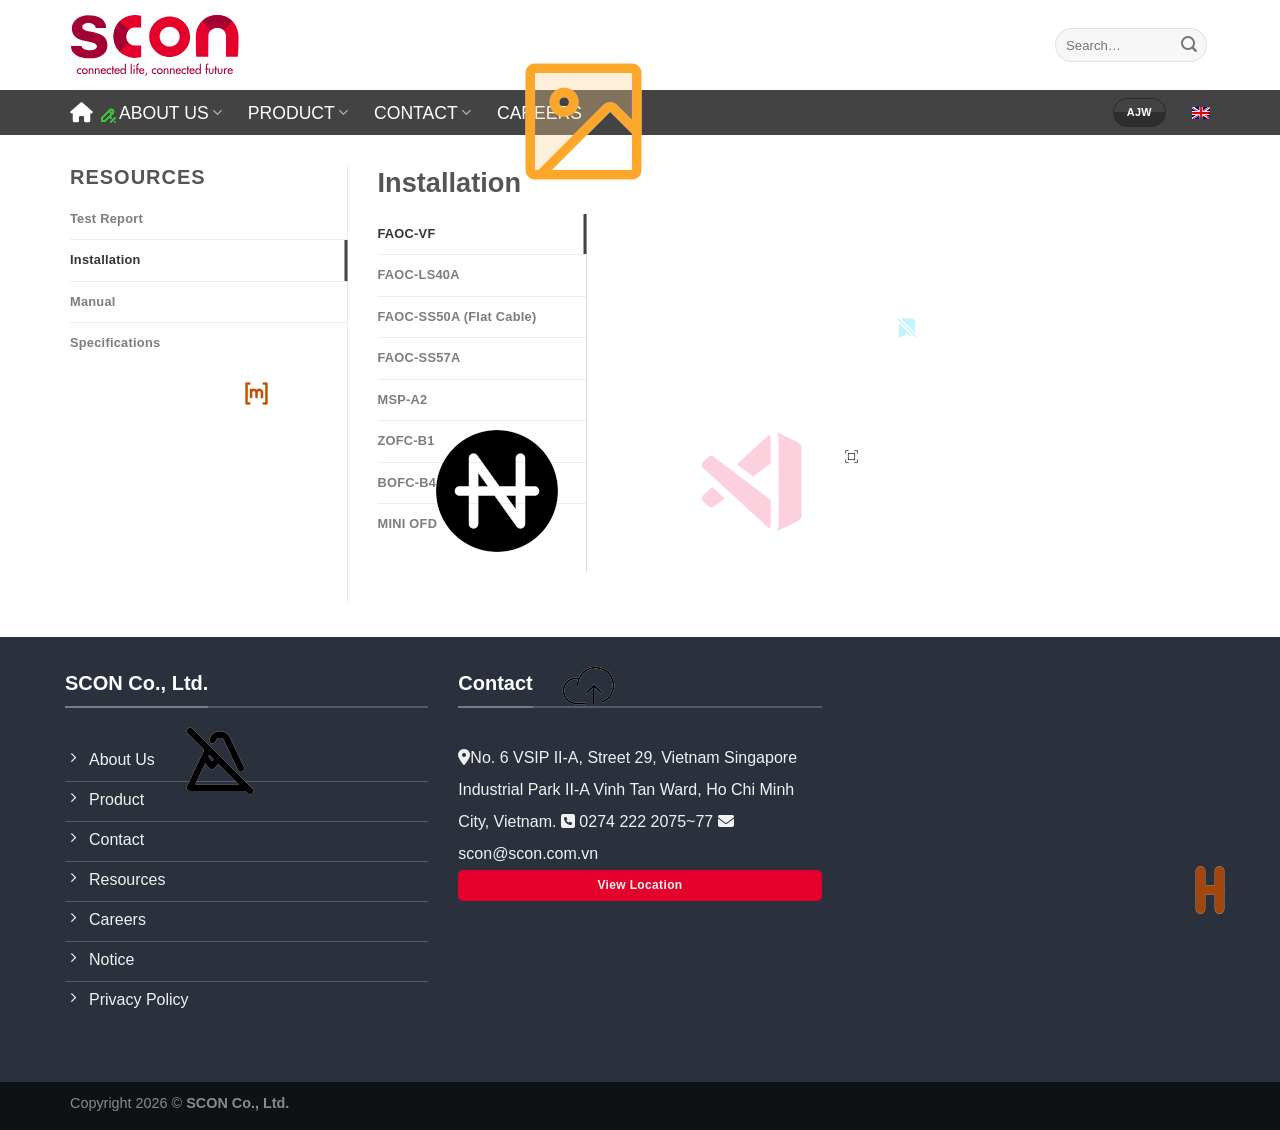  Describe the element at coordinates (907, 328) in the screenshot. I see `remove from bookmarks` at that location.